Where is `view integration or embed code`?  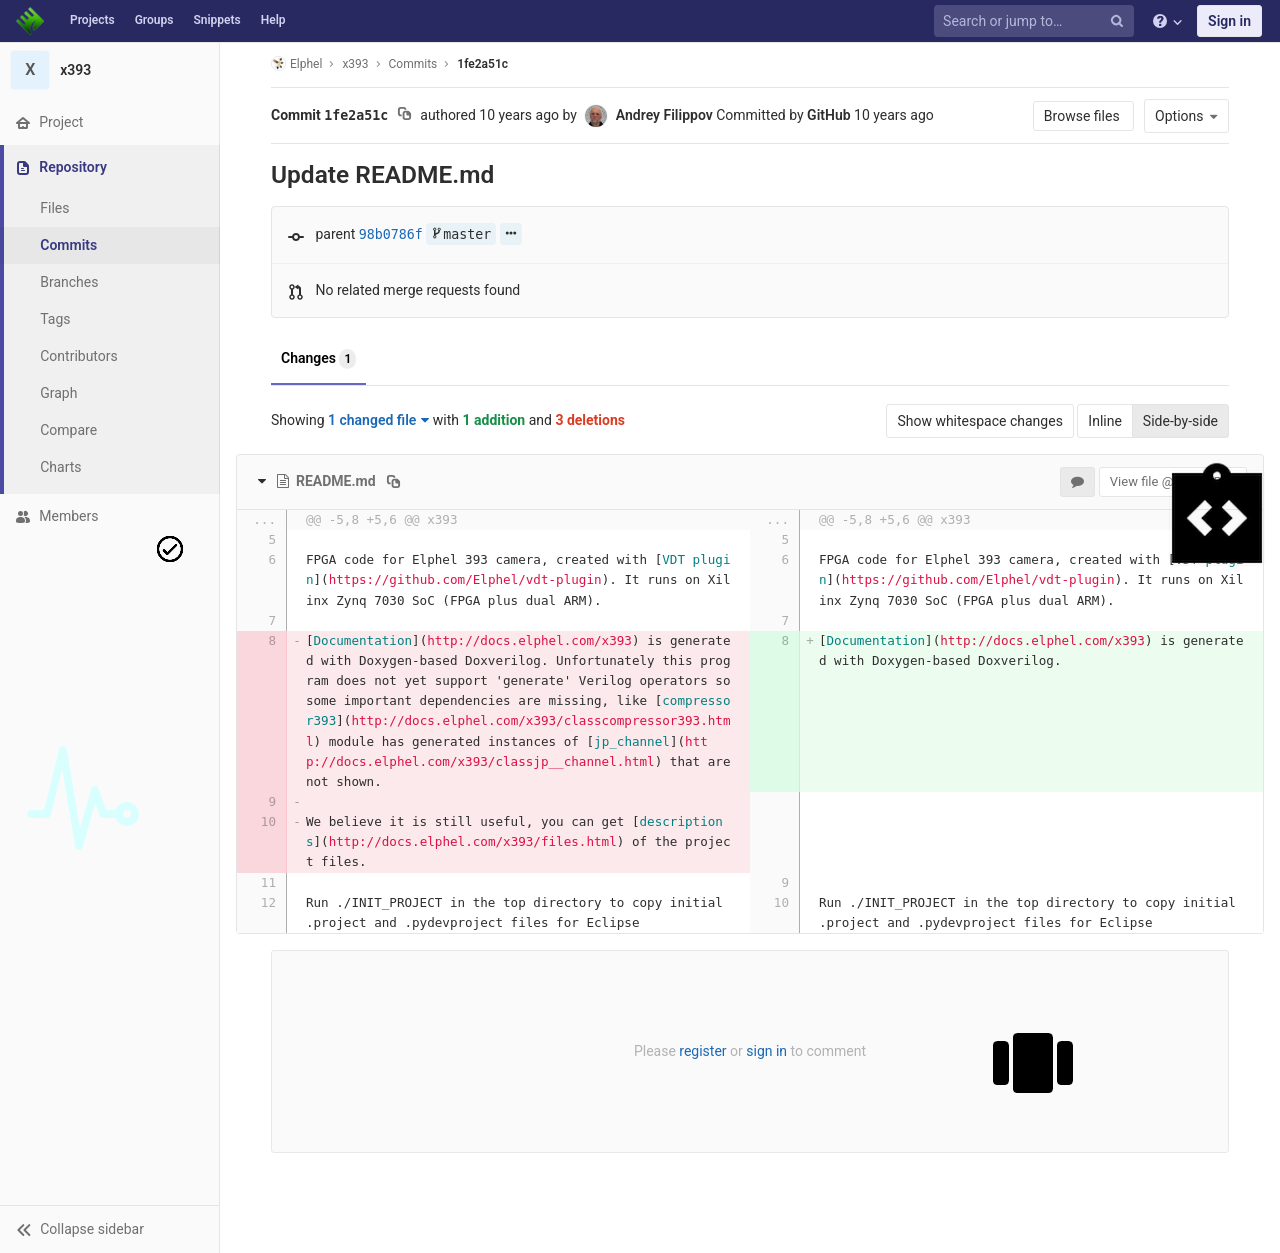
view integration or embed code is located at coordinates (1217, 518).